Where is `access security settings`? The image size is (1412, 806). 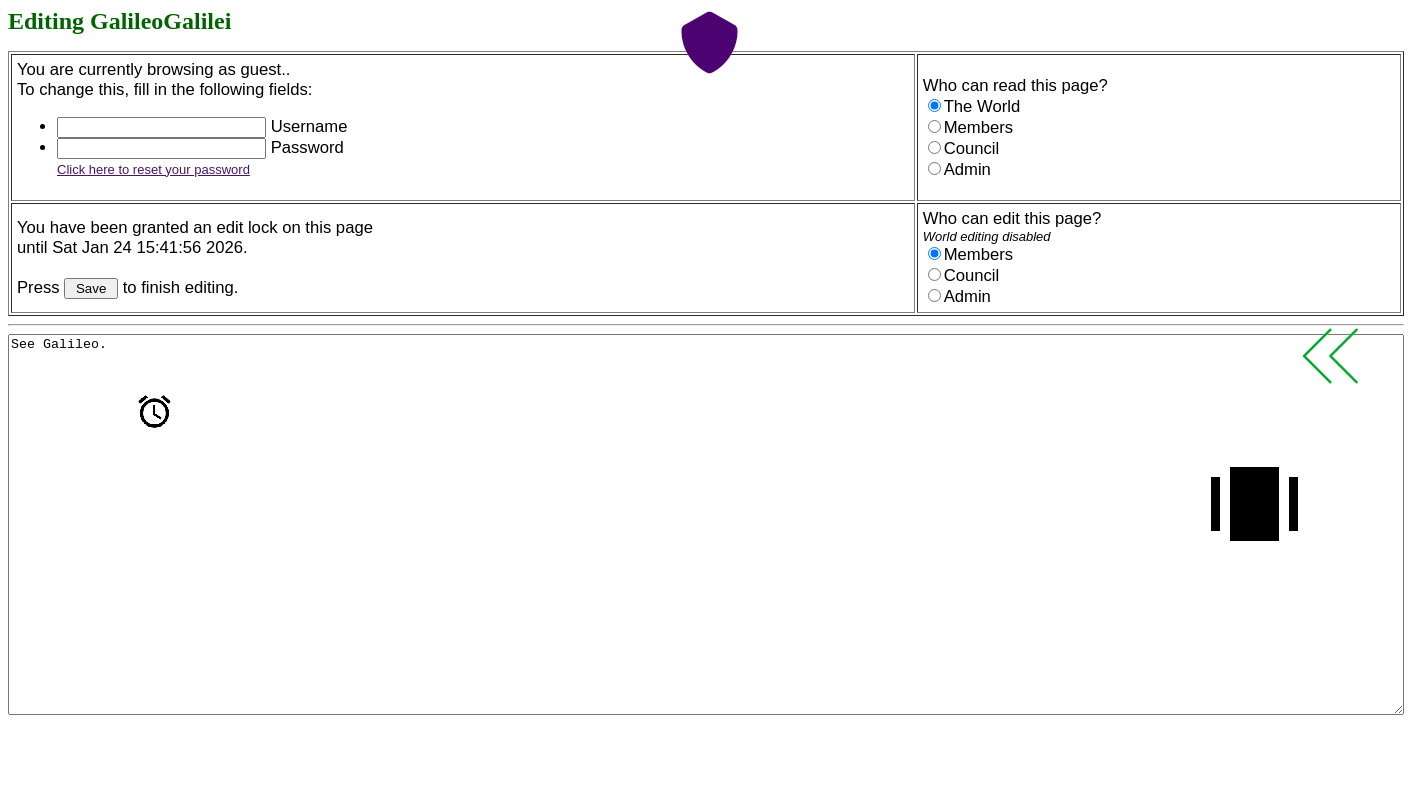 access security settings is located at coordinates (709, 42).